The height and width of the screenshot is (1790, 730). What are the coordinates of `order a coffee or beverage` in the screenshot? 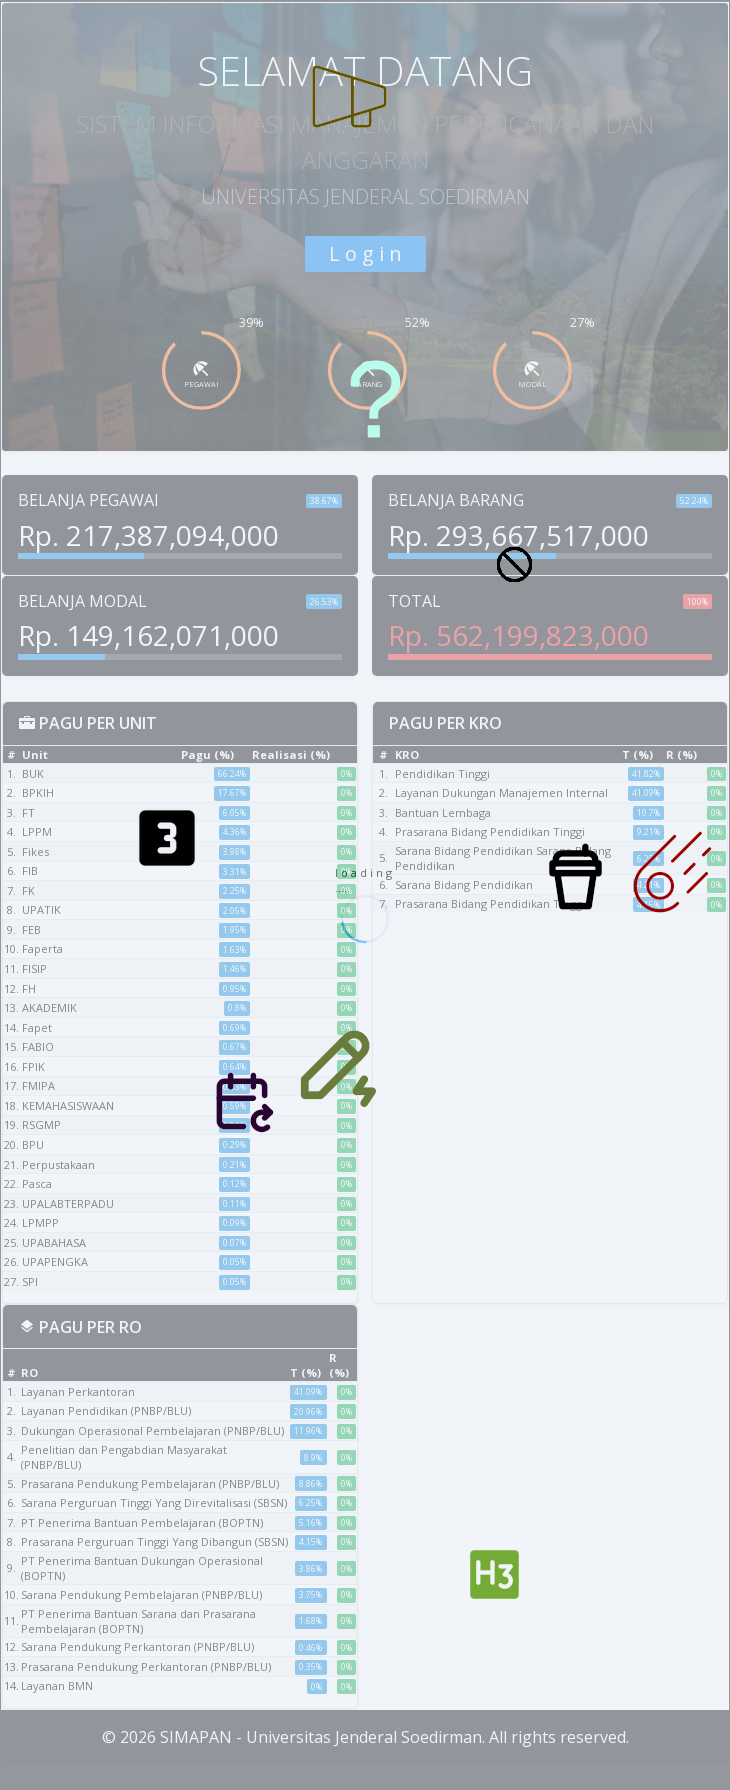 It's located at (575, 876).